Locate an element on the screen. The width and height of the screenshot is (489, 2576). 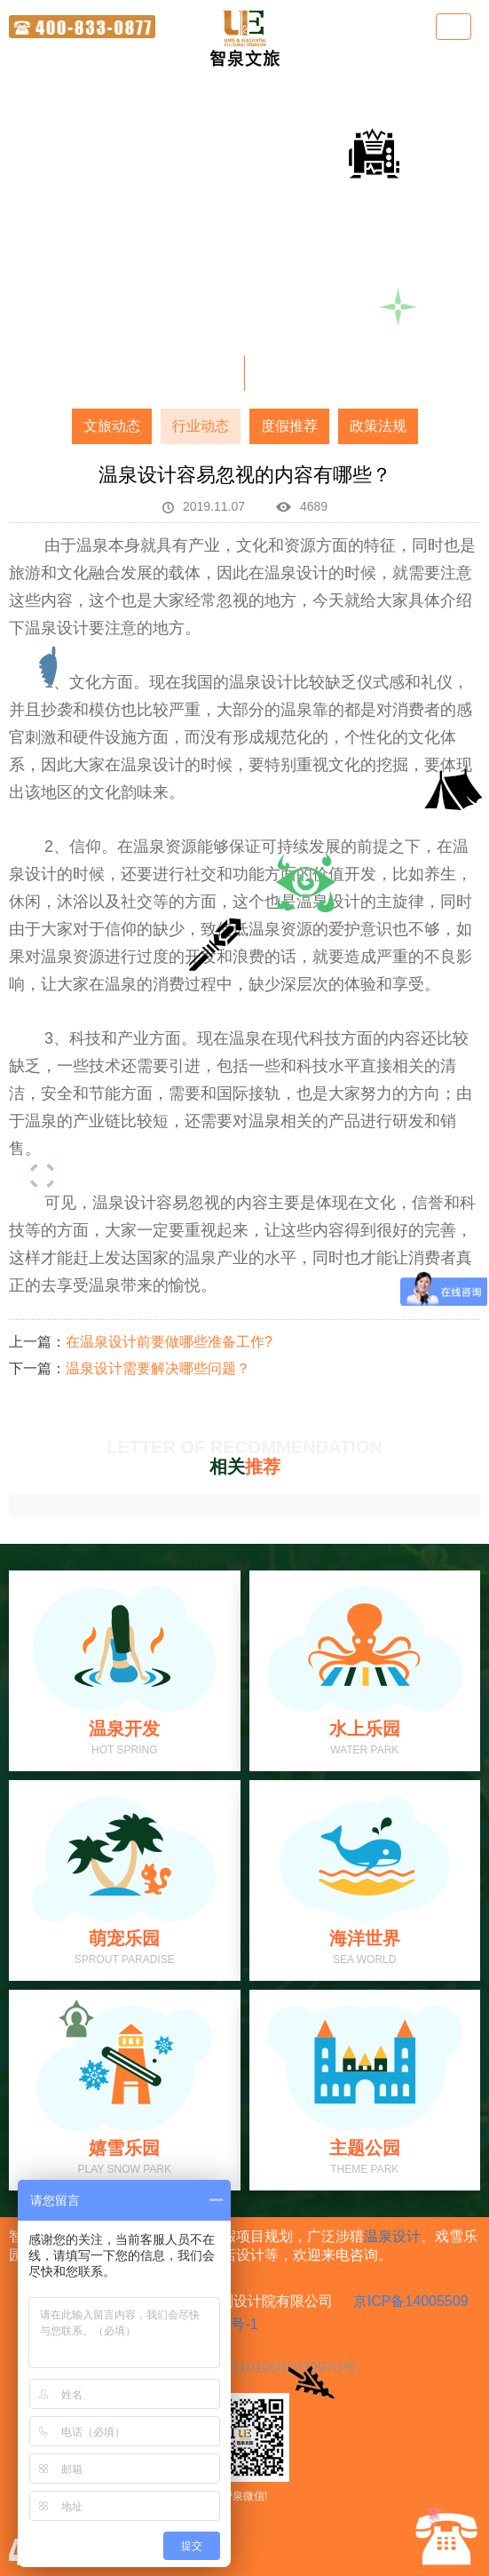
access power generator controls is located at coordinates (374, 153).